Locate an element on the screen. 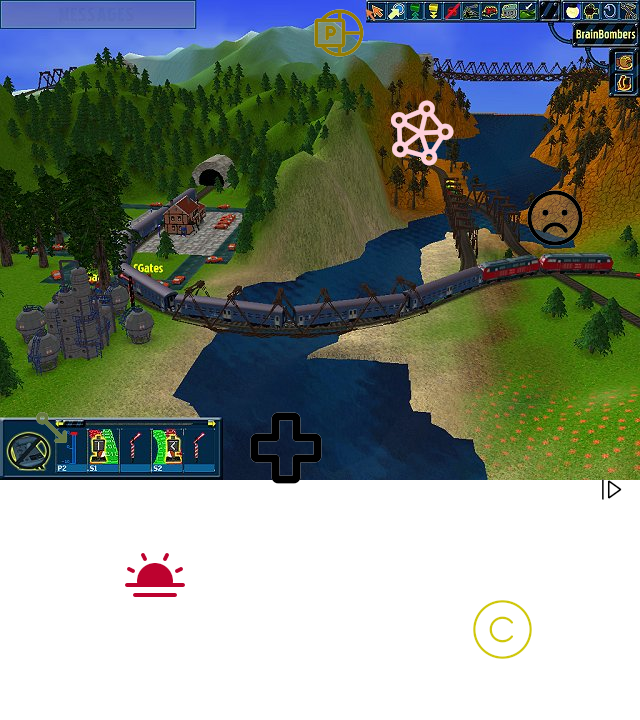  continue debugging past current breakpoint is located at coordinates (610, 489).